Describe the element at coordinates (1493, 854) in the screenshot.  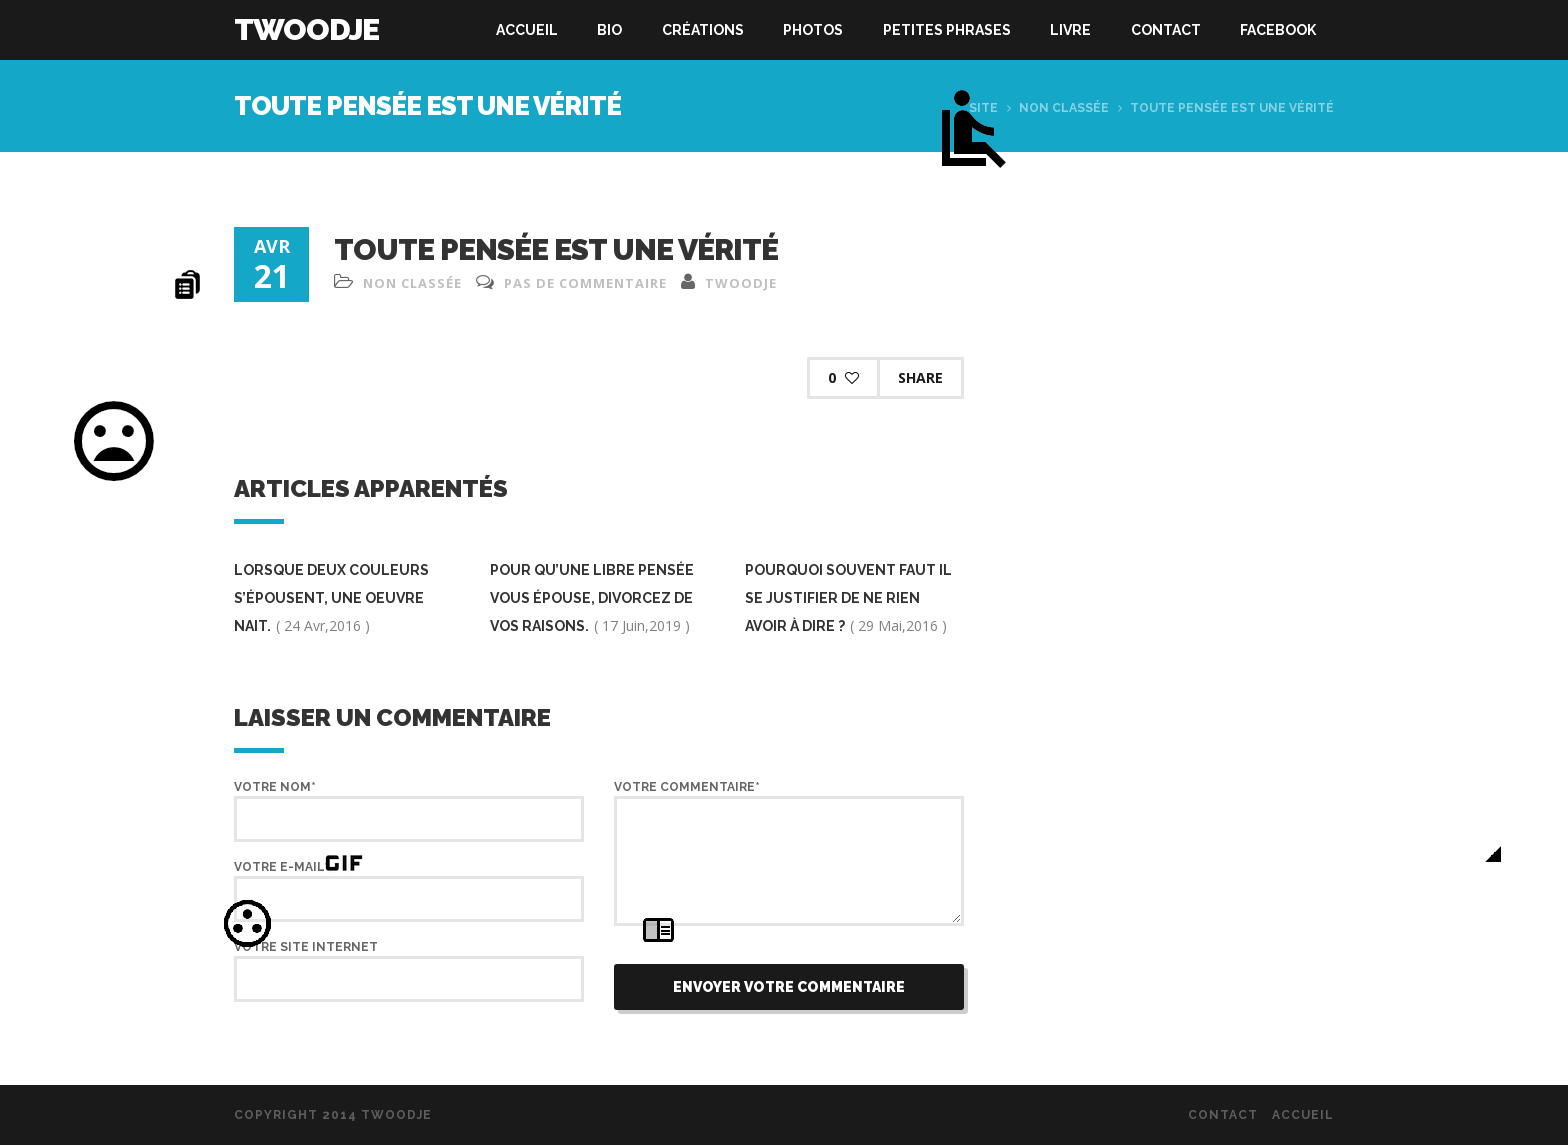
I see `indicates full cellular signal strength` at that location.